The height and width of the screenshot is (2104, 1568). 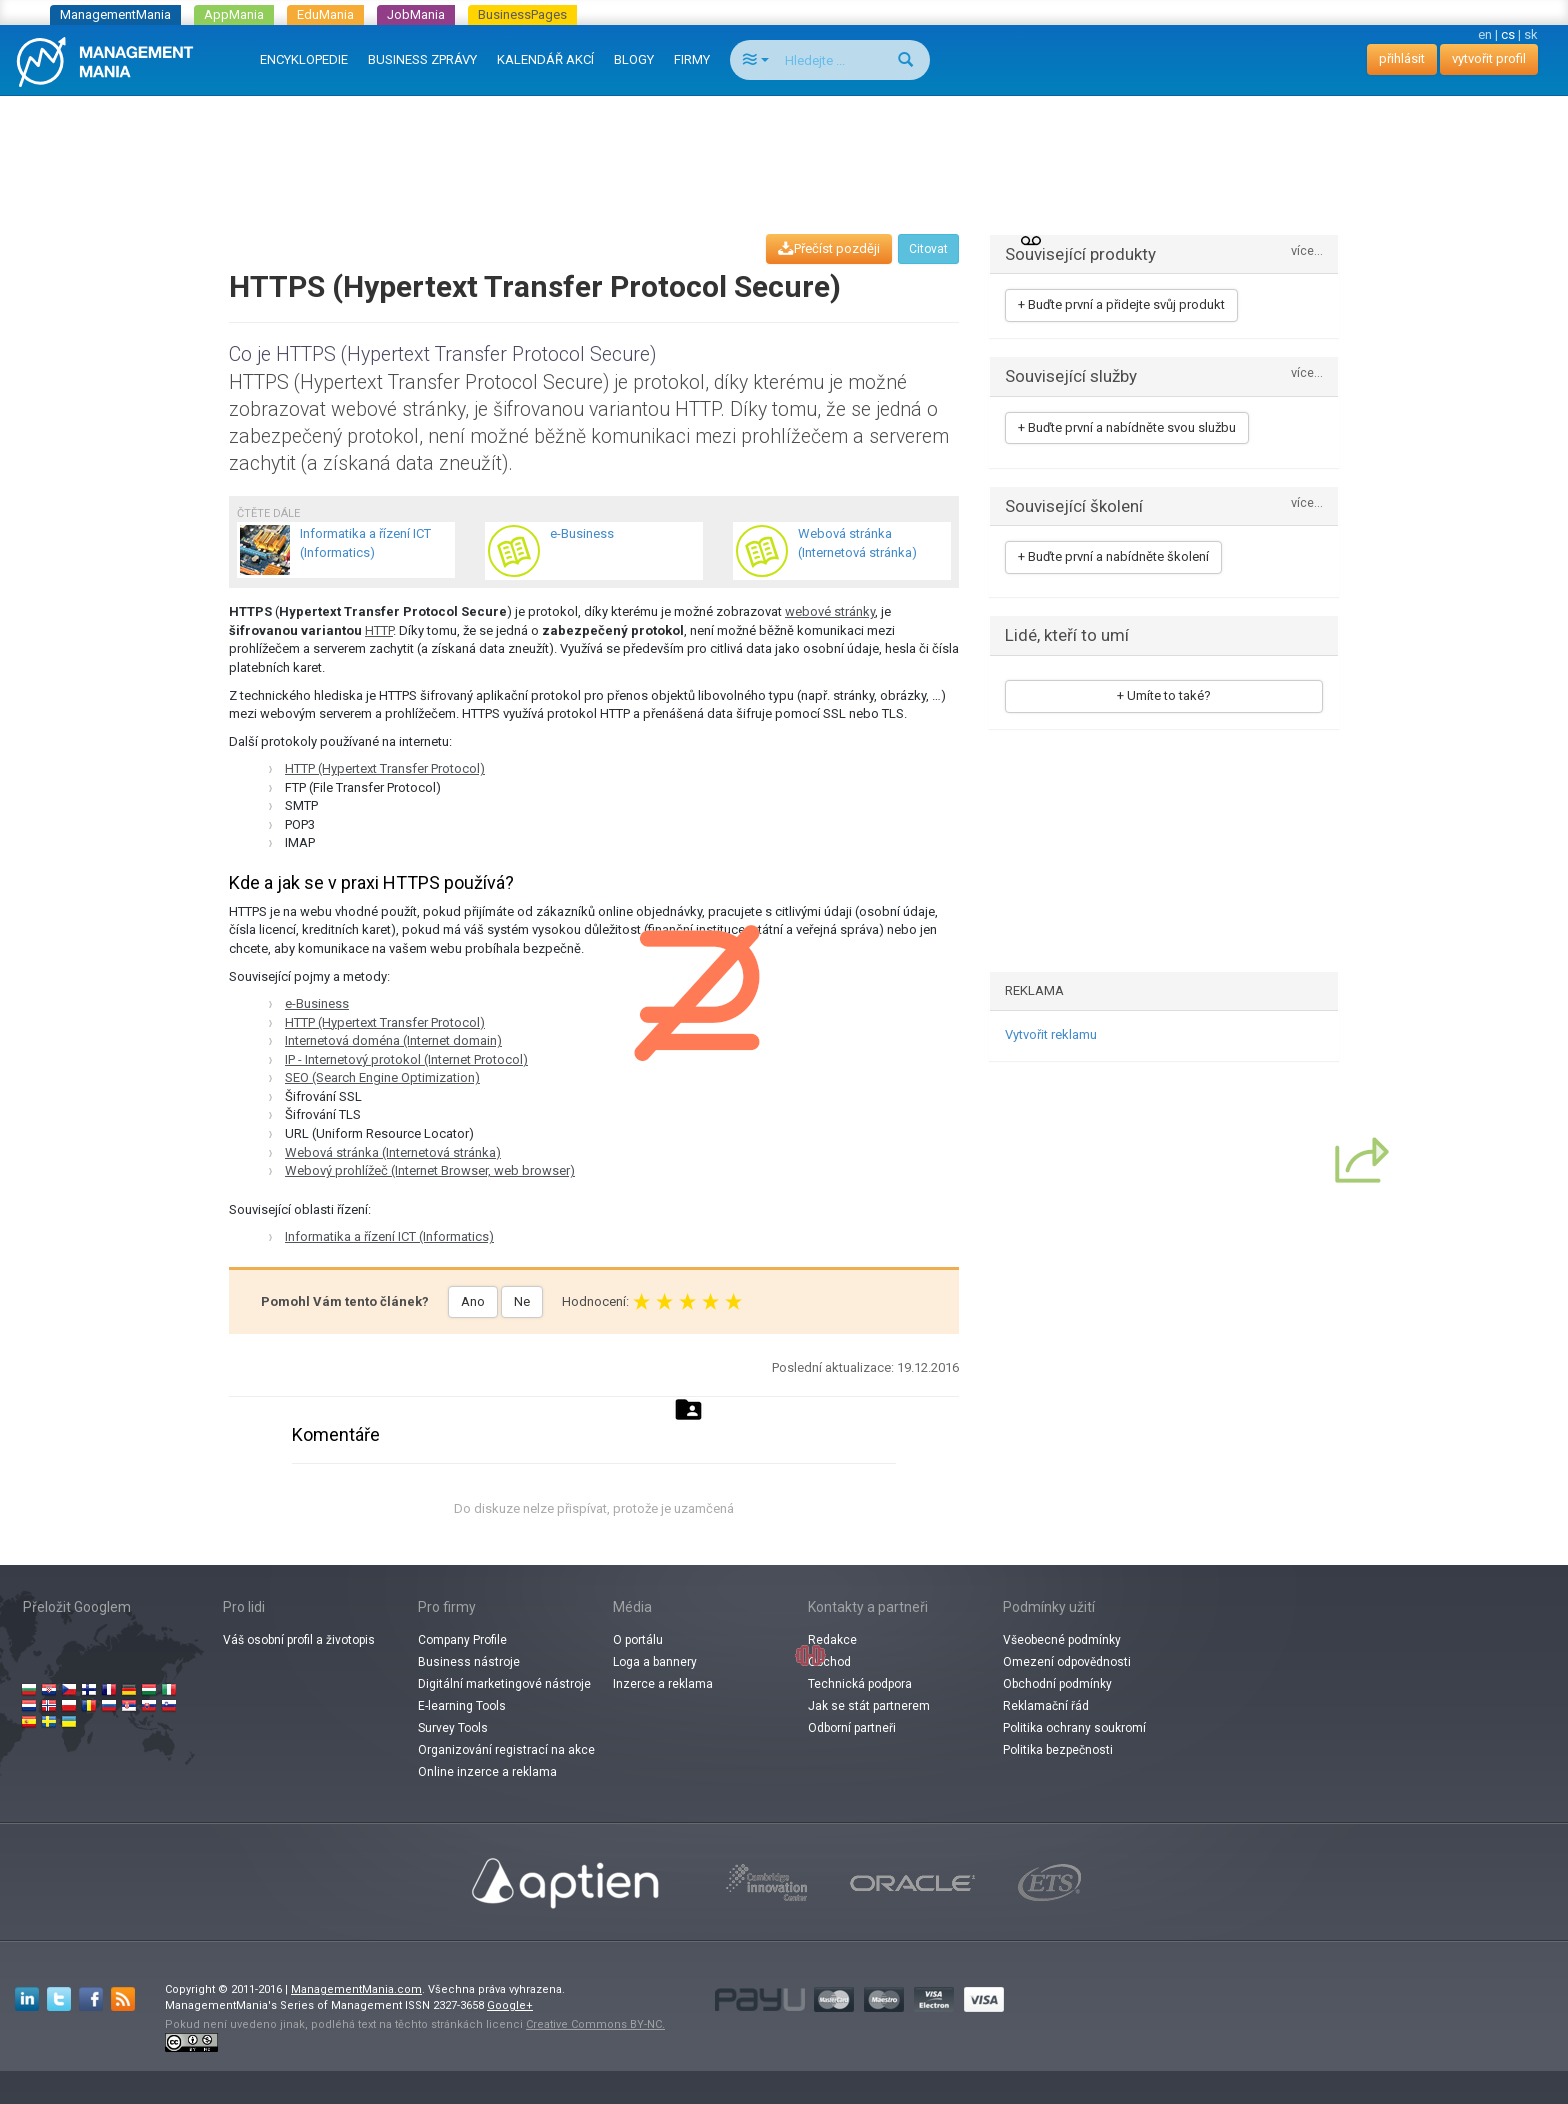 What do you see at coordinates (810, 1655) in the screenshot?
I see `access workout or fitness features` at bounding box center [810, 1655].